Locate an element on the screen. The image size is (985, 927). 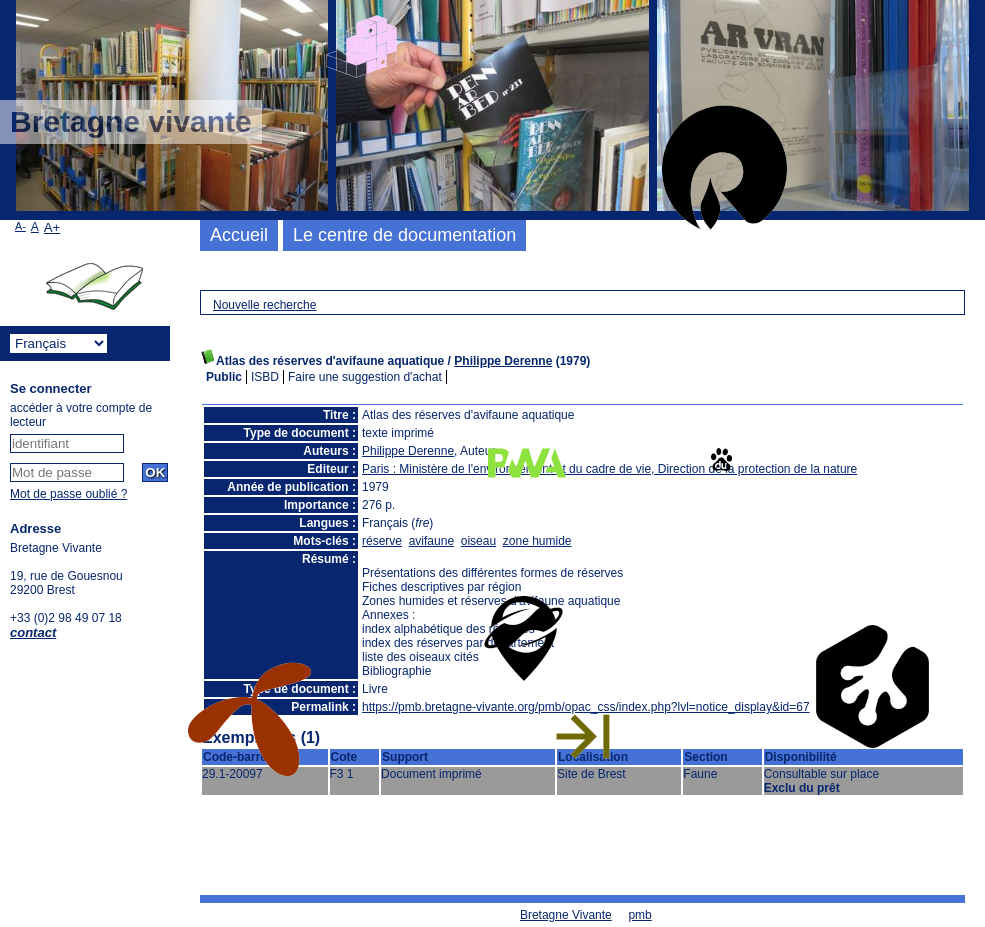
open Baidu search engine is located at coordinates (721, 459).